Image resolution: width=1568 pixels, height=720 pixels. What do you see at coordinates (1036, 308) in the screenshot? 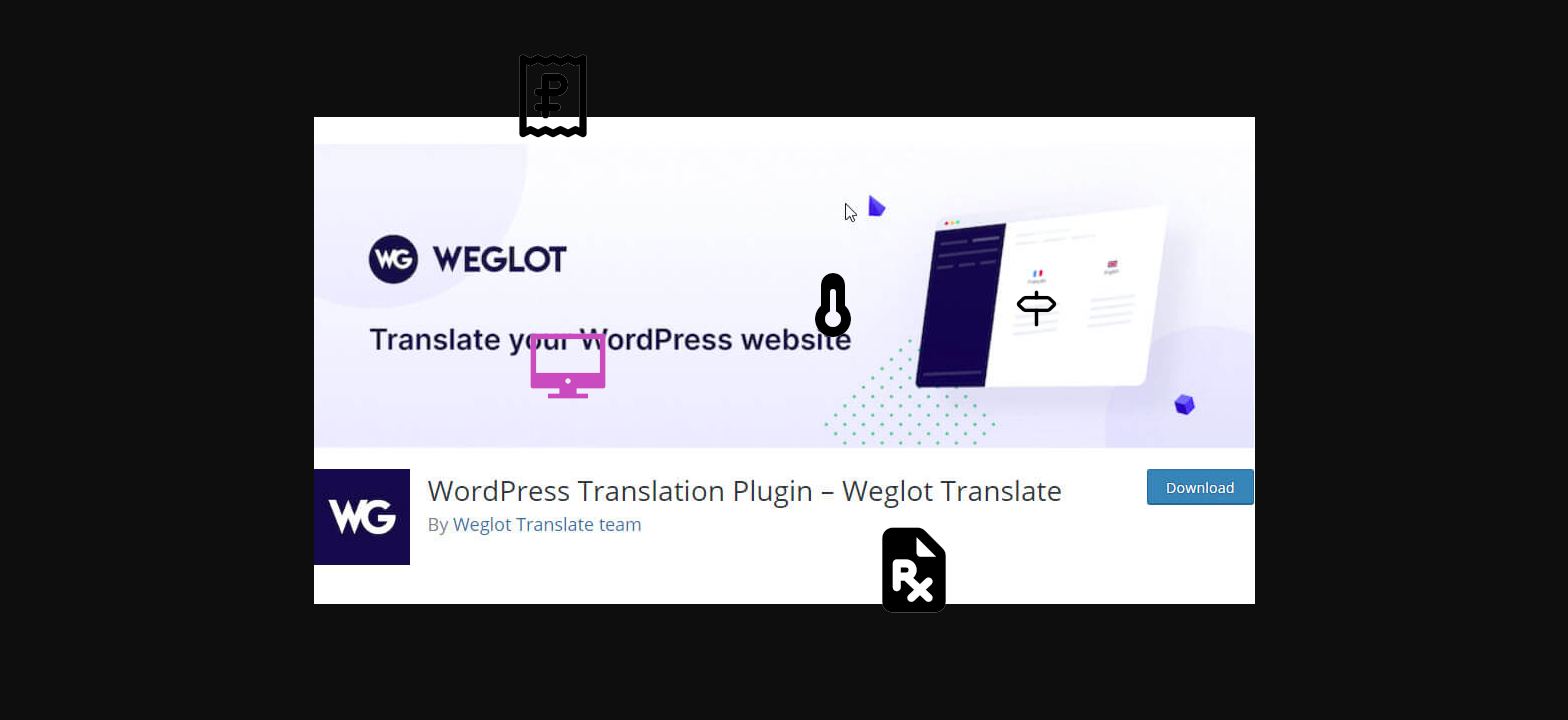
I see `access navigation or directions` at bounding box center [1036, 308].